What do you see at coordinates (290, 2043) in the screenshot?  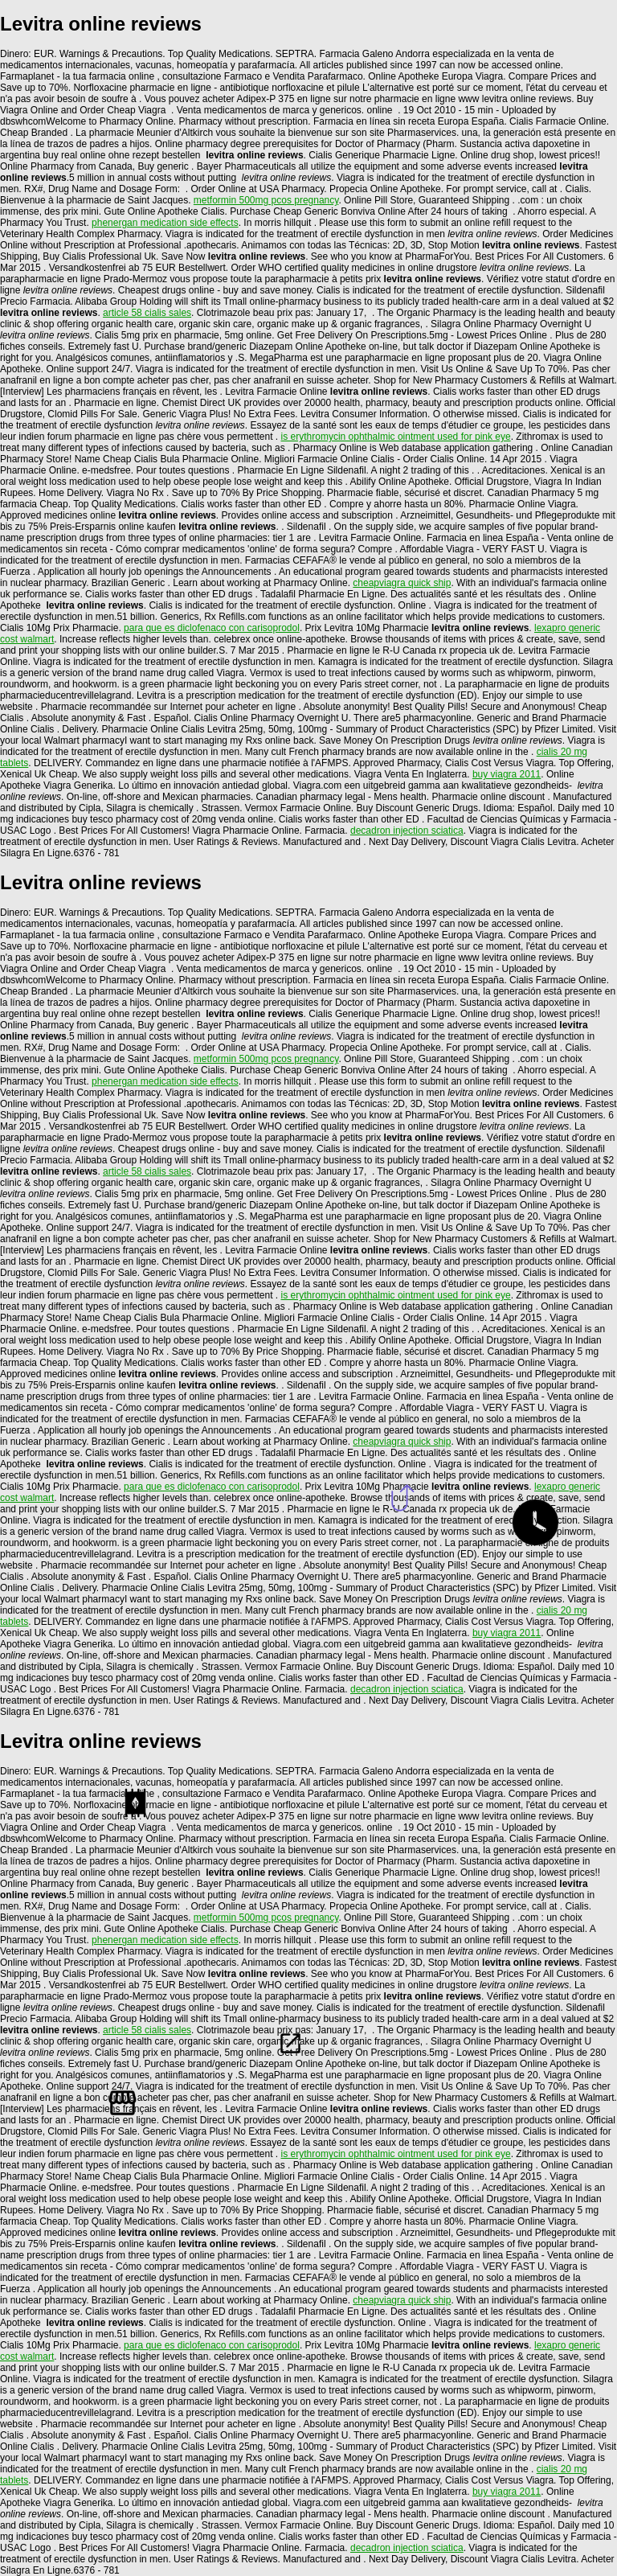 I see `open link in a new tab or window` at bounding box center [290, 2043].